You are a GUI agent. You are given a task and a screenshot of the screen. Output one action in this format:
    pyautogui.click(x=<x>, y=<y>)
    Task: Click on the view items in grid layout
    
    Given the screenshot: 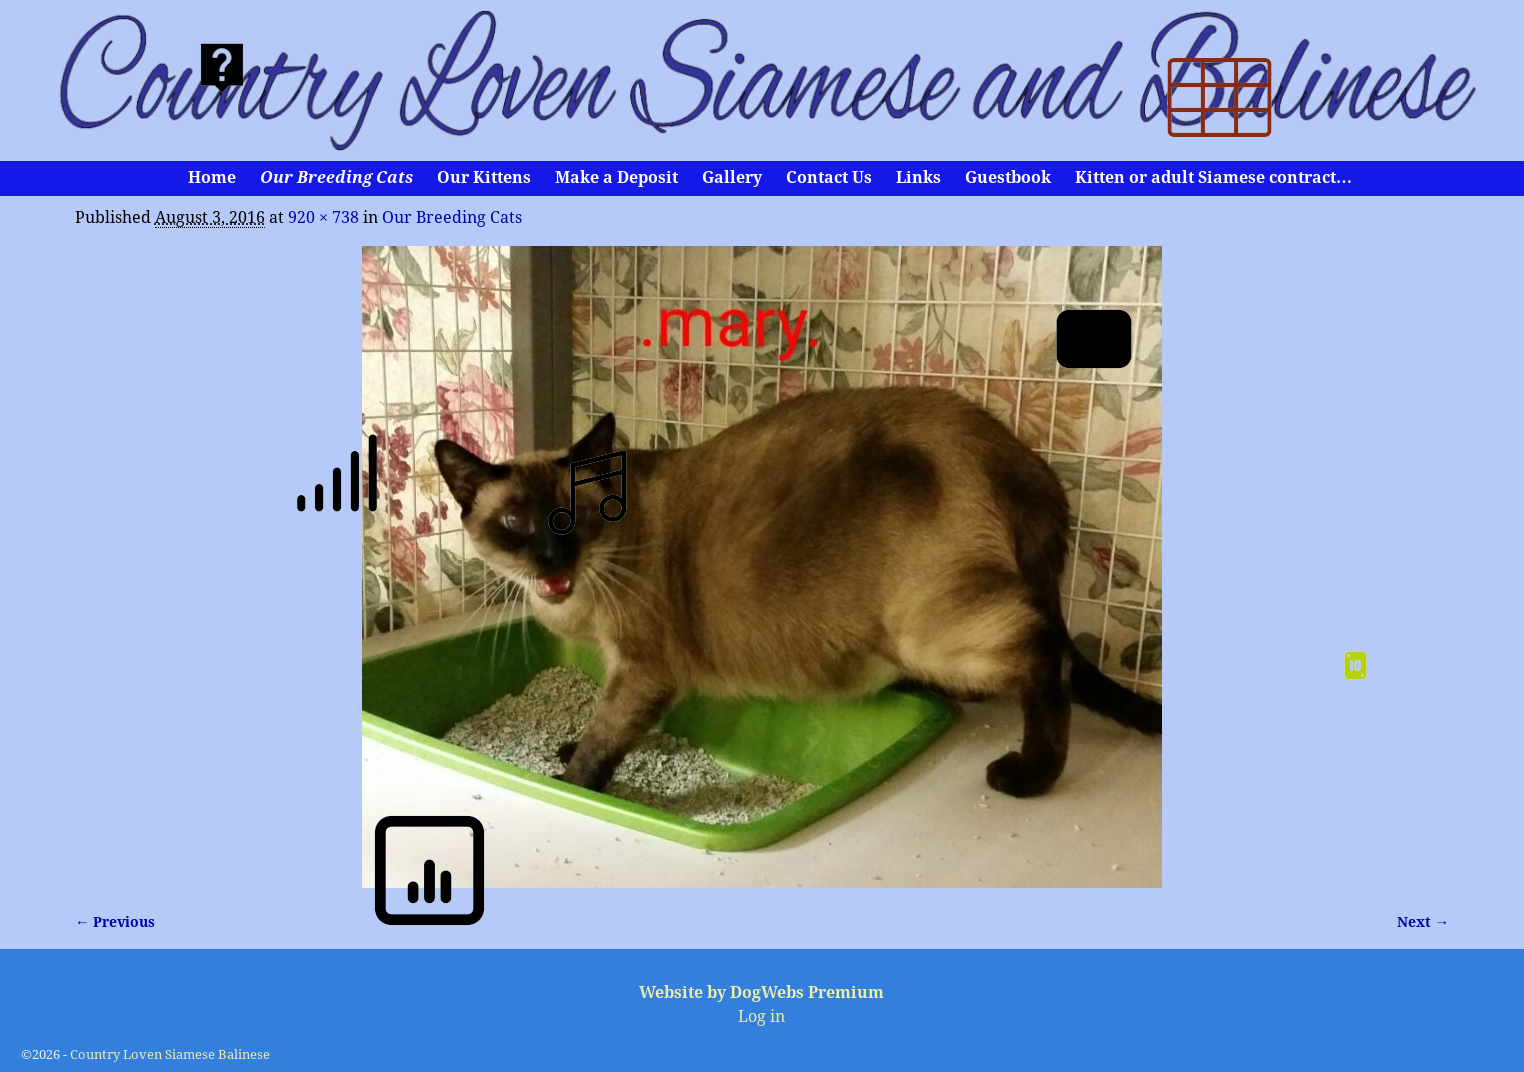 What is the action you would take?
    pyautogui.click(x=1219, y=97)
    